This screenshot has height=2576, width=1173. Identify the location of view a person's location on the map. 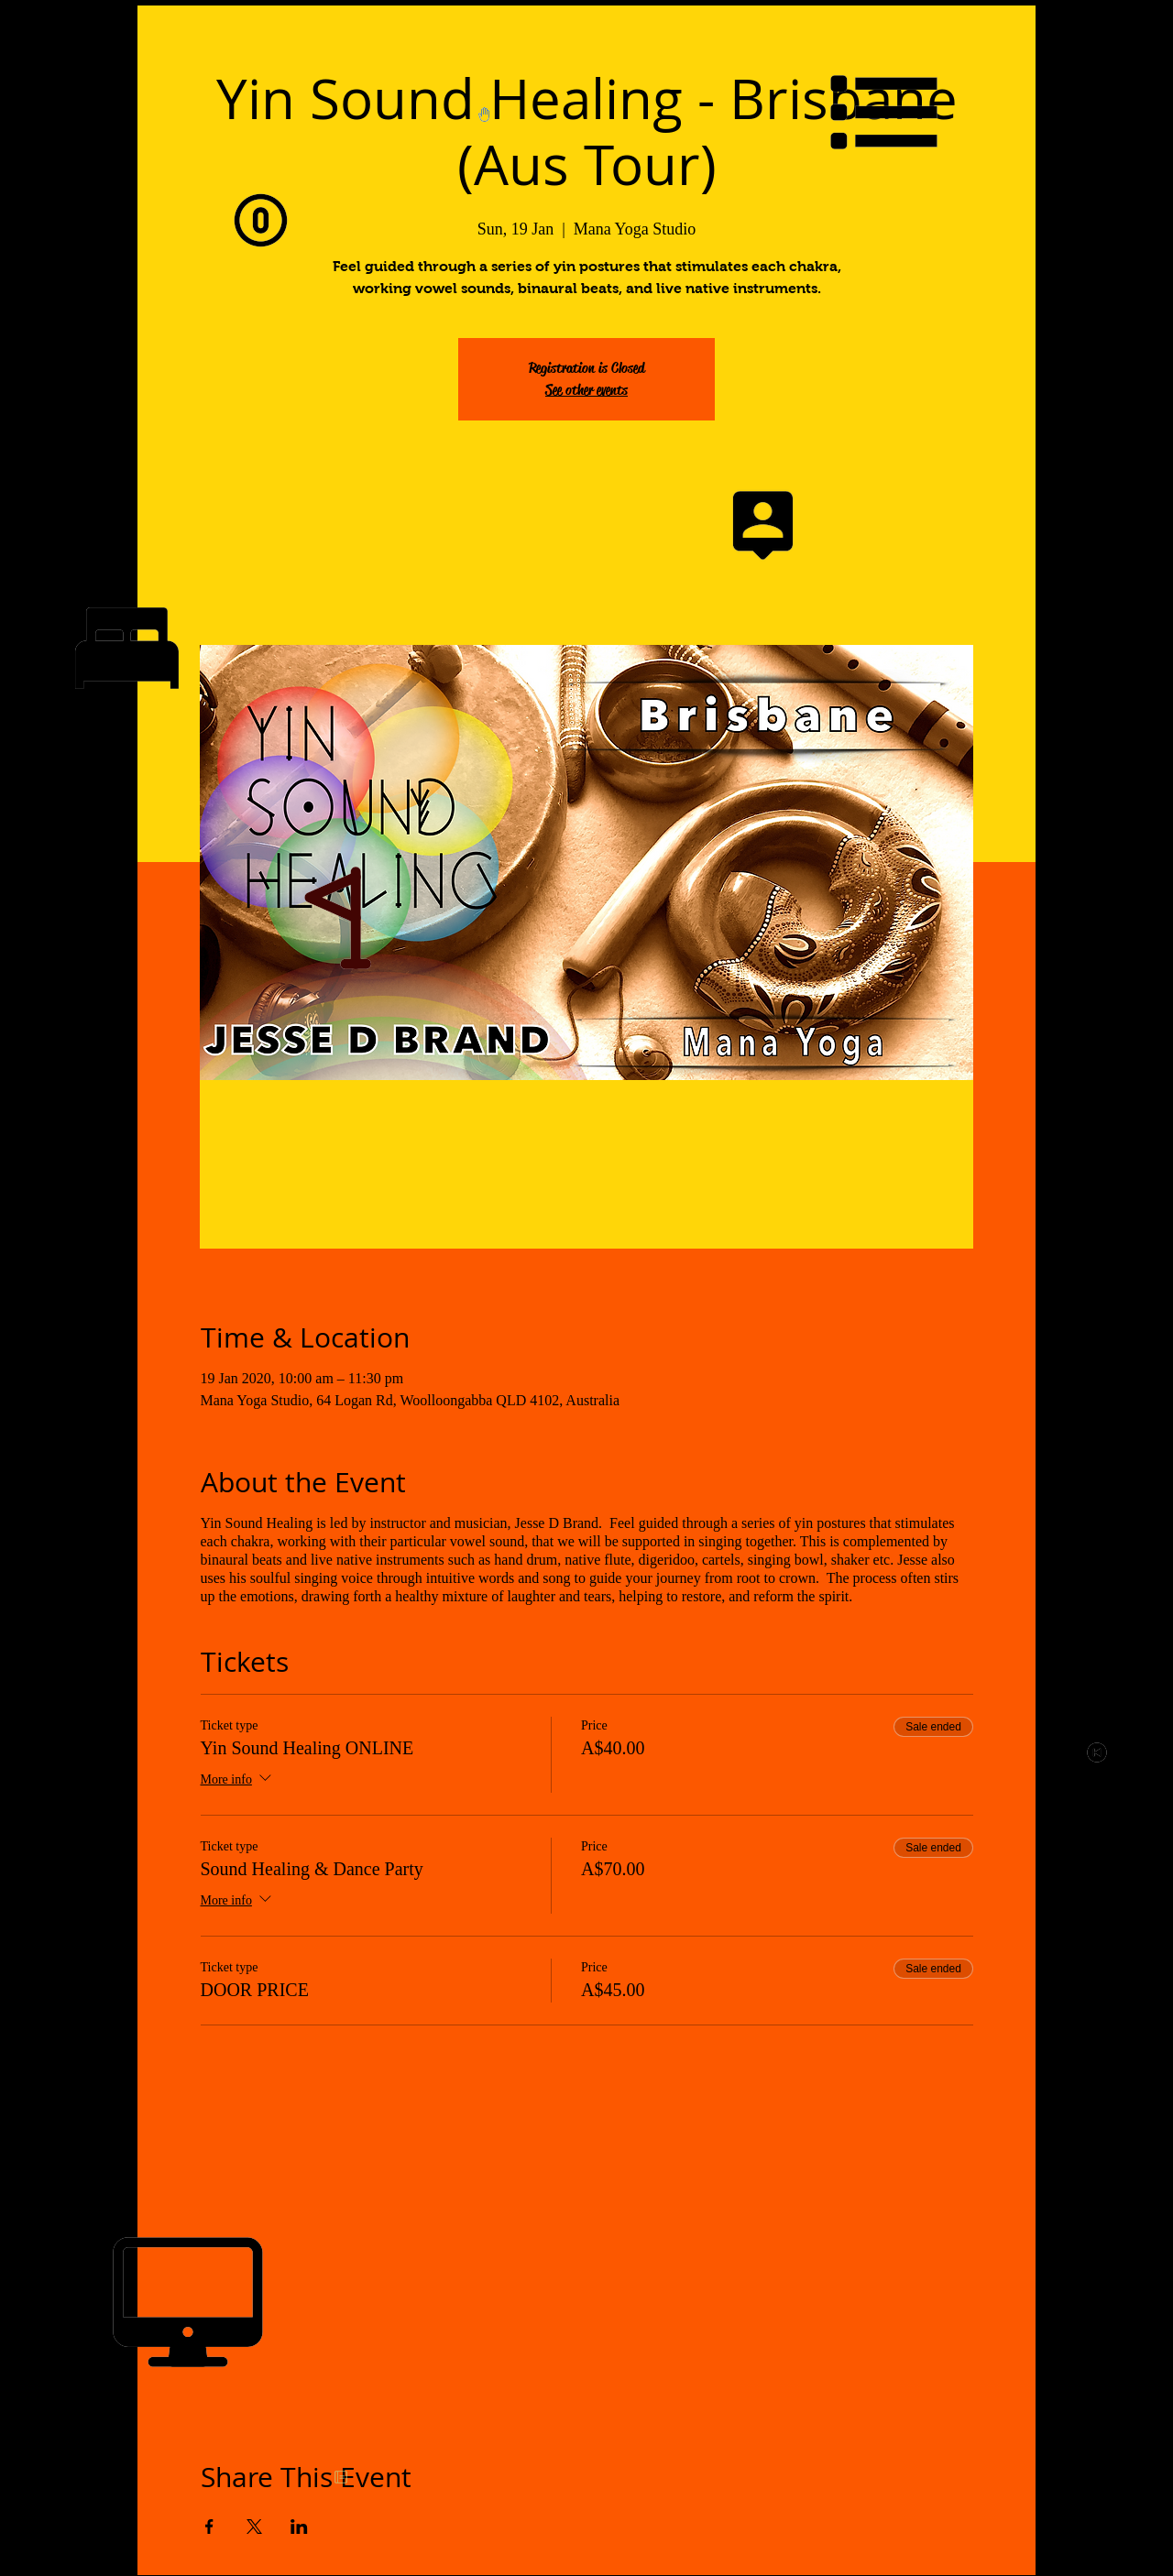
(762, 524).